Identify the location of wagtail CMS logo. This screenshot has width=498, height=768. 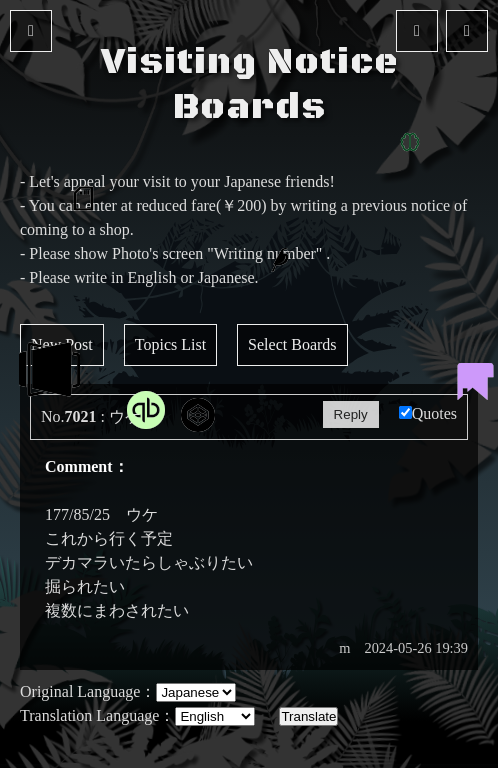
(281, 260).